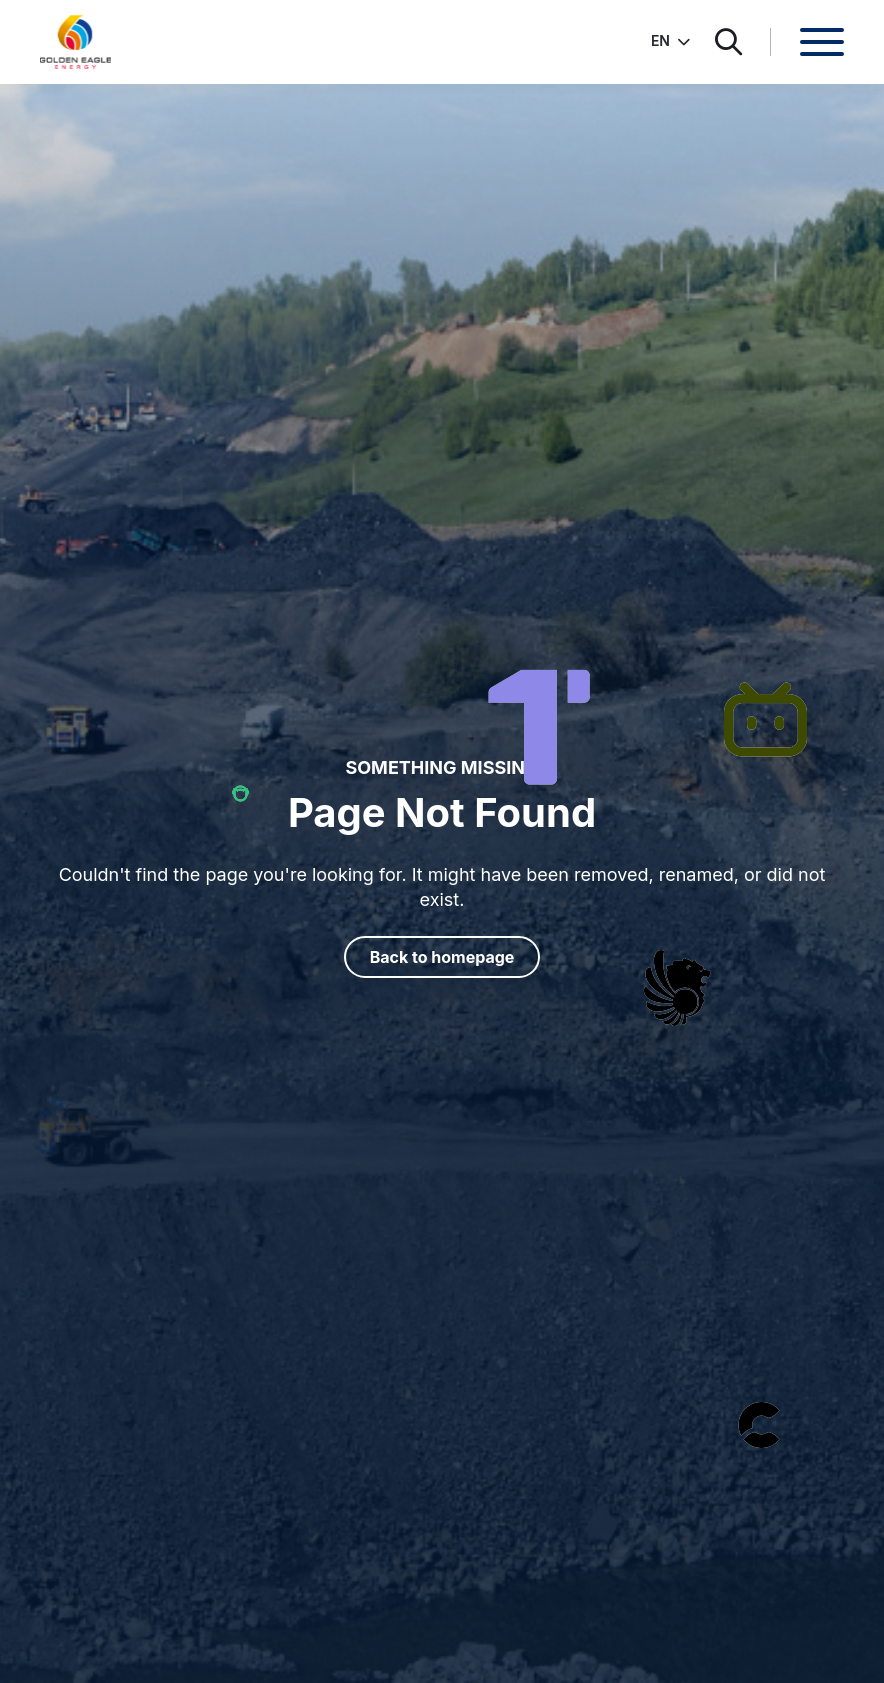  What do you see at coordinates (765, 719) in the screenshot?
I see `open Bilibili app` at bounding box center [765, 719].